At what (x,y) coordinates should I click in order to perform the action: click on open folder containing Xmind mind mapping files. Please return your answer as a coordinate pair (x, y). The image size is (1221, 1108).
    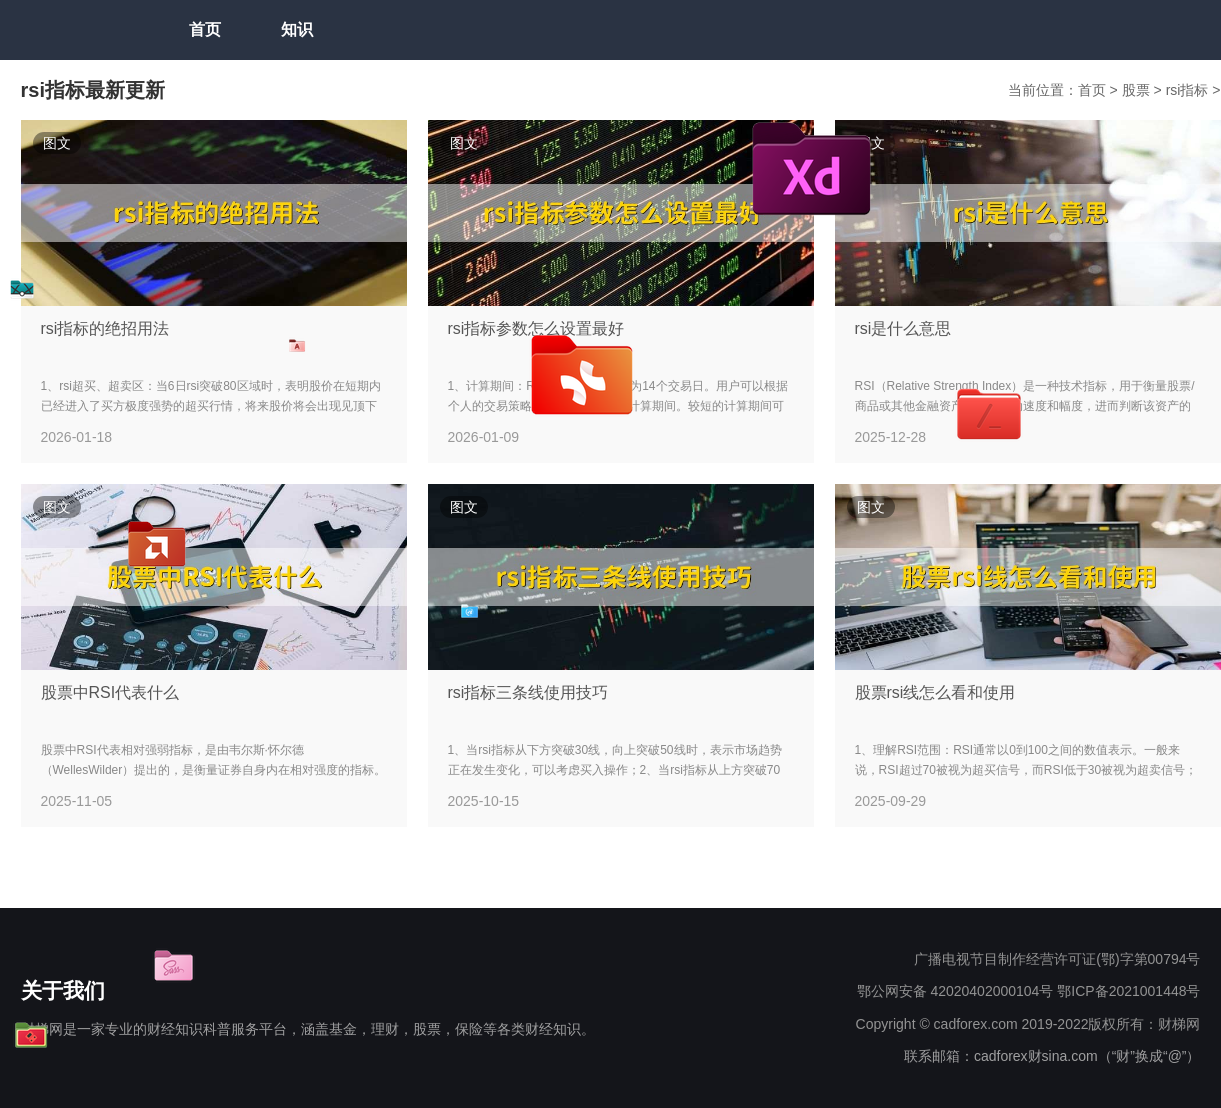
    Looking at the image, I should click on (581, 377).